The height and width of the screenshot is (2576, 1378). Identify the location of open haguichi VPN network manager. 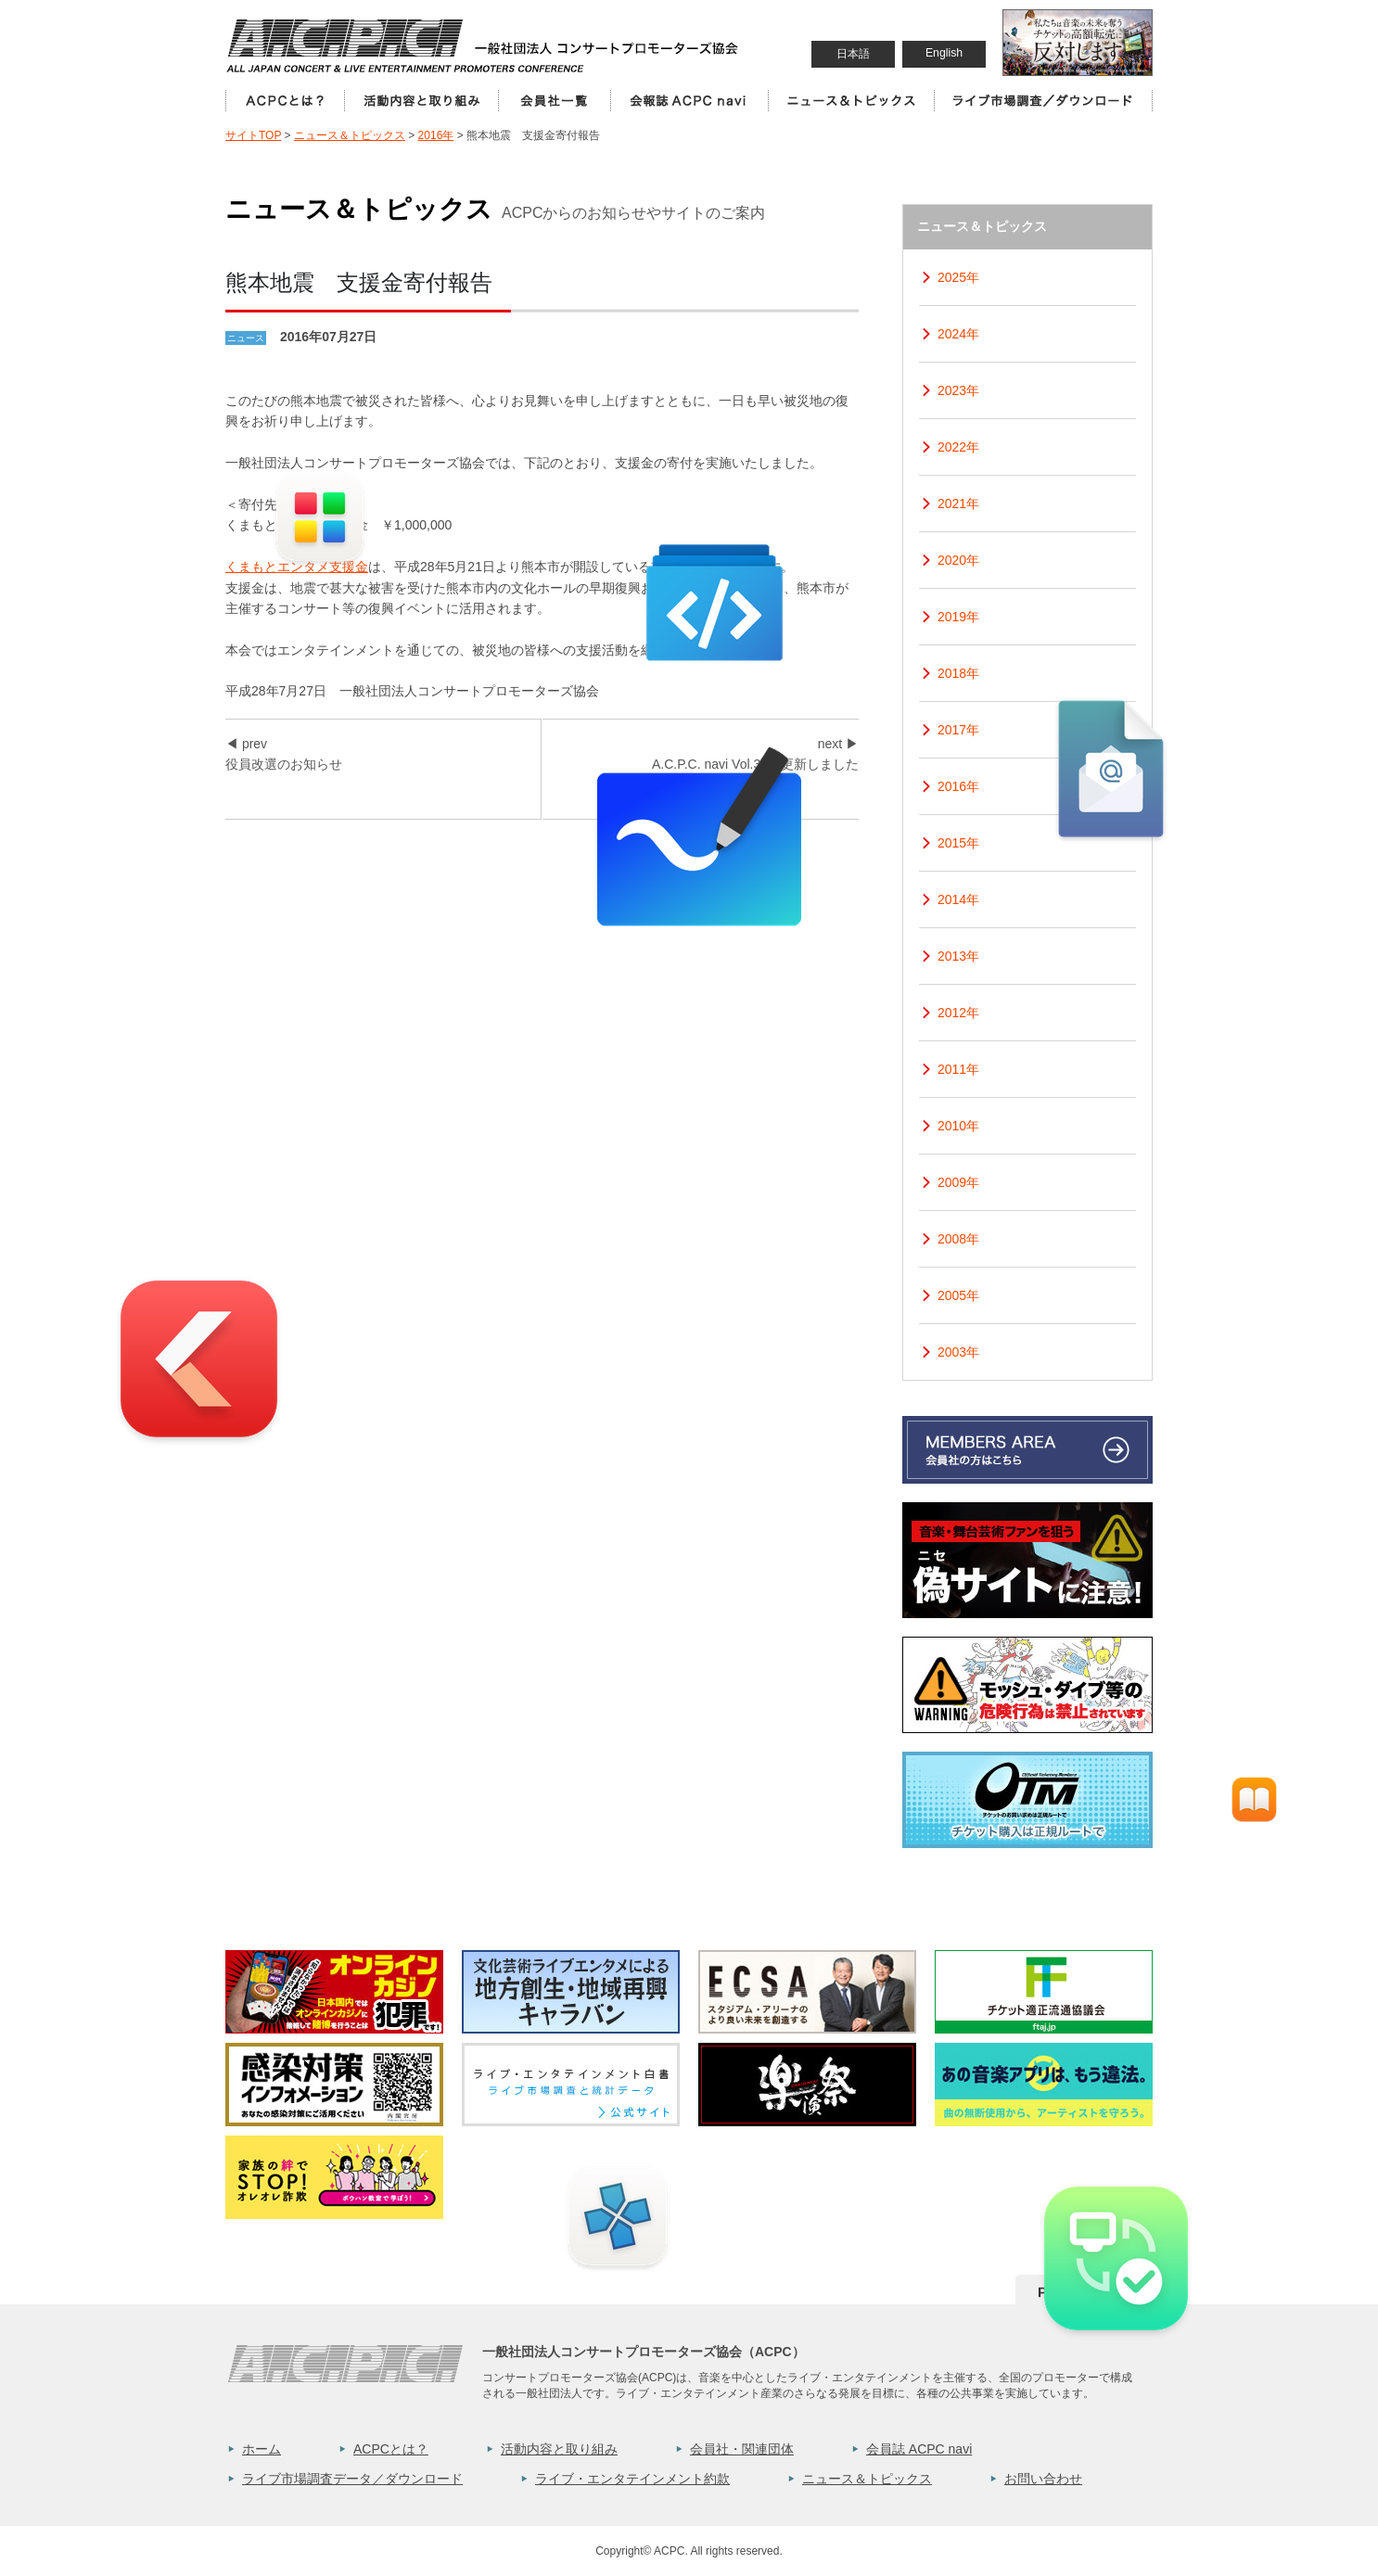
(198, 1358).